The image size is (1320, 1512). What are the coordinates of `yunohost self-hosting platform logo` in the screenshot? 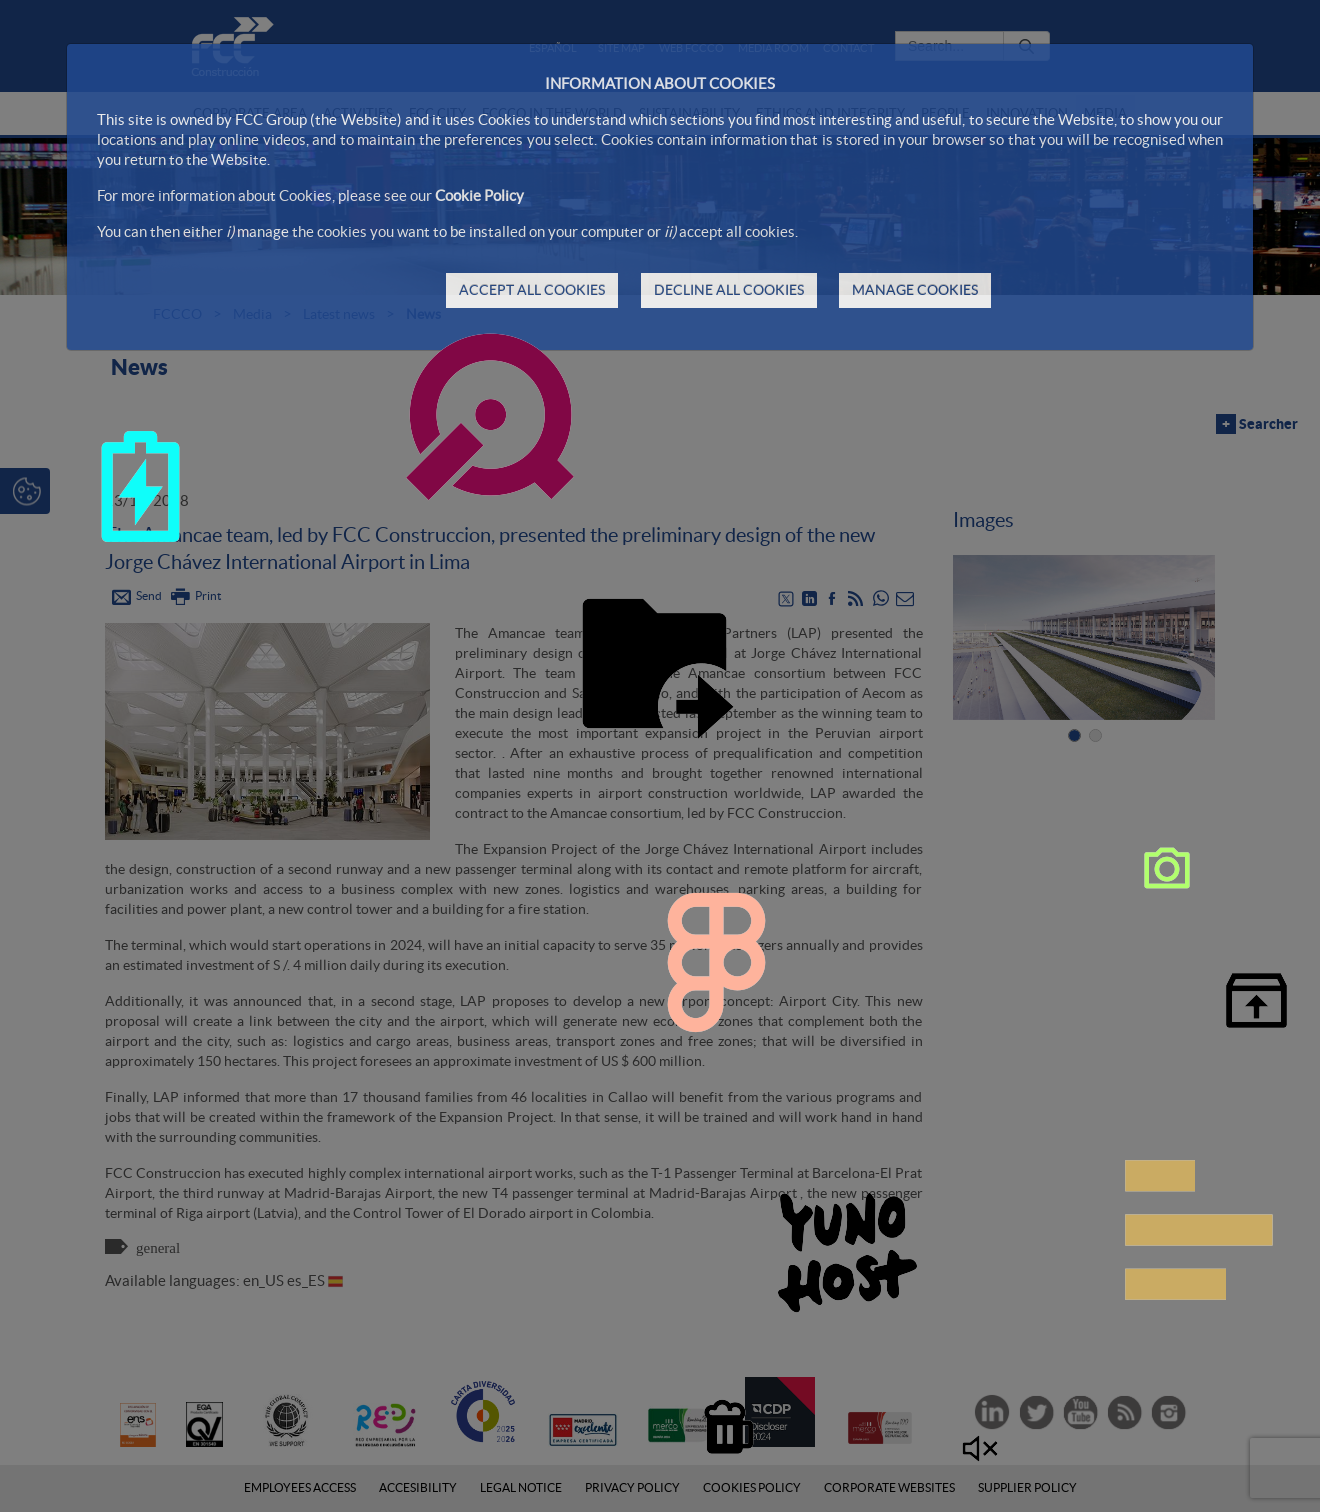 It's located at (847, 1252).